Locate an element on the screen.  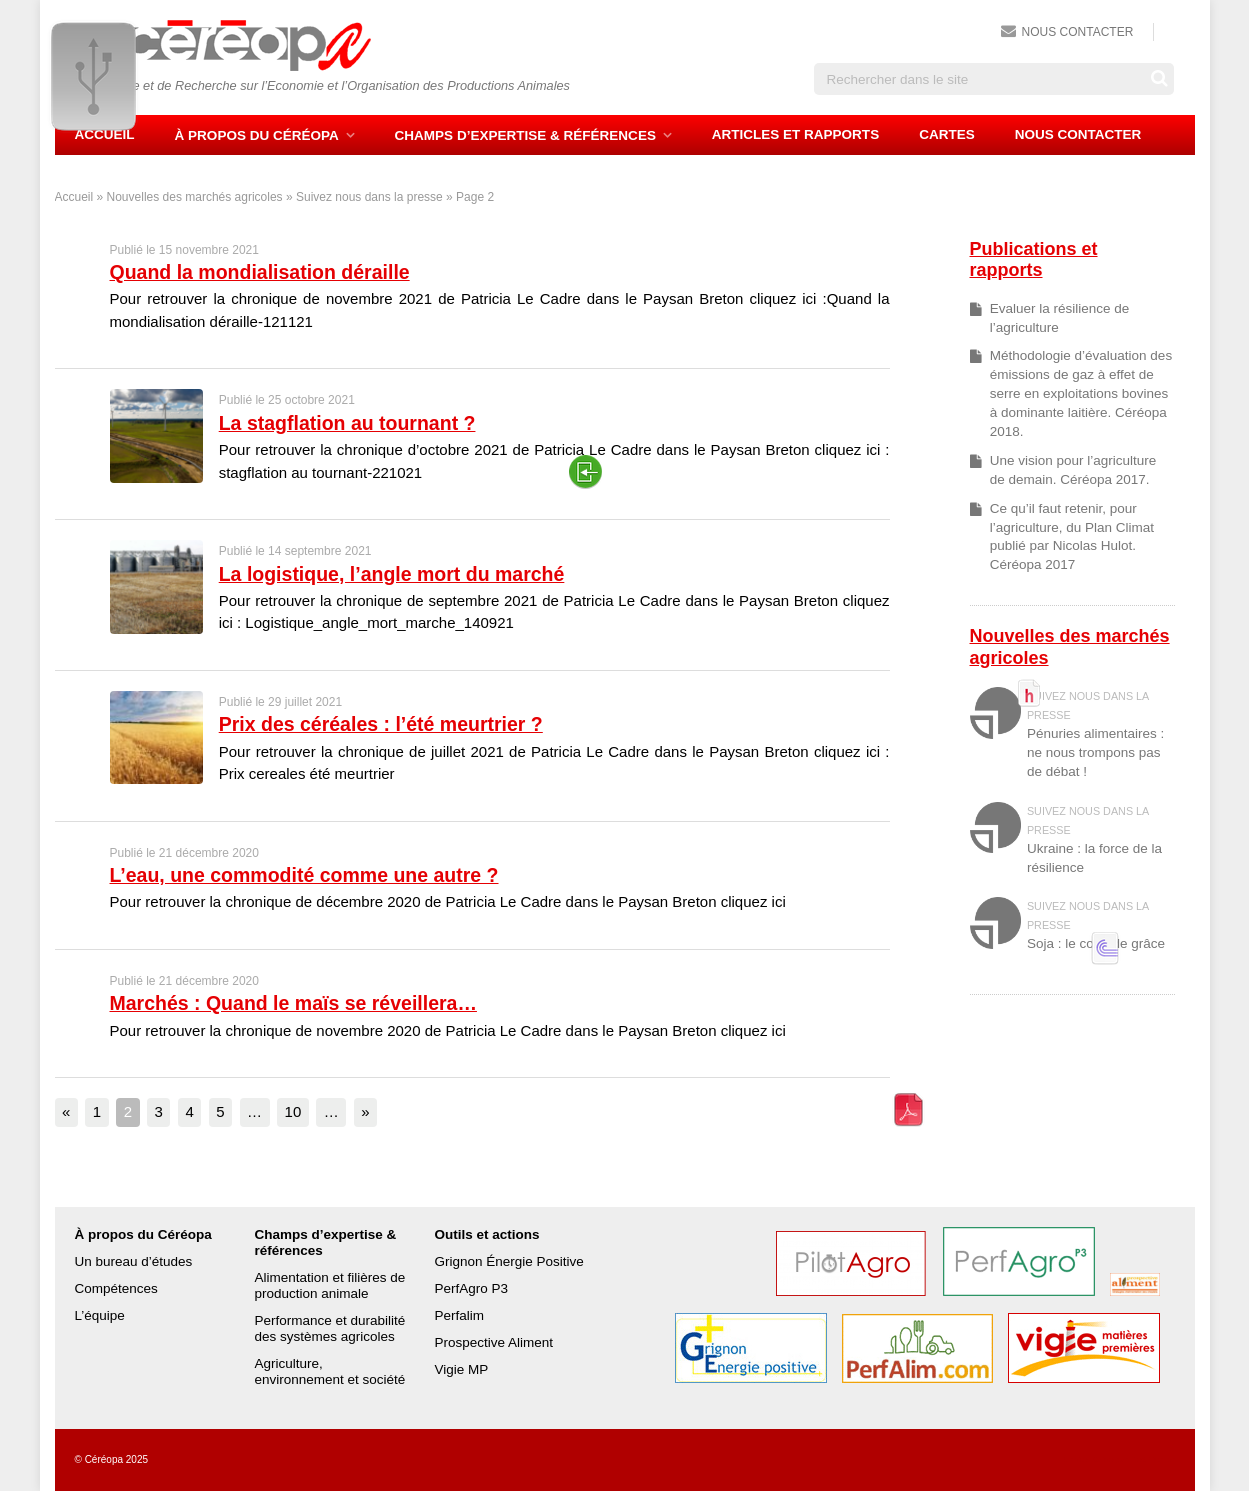
a PDF document file is located at coordinates (908, 1109).